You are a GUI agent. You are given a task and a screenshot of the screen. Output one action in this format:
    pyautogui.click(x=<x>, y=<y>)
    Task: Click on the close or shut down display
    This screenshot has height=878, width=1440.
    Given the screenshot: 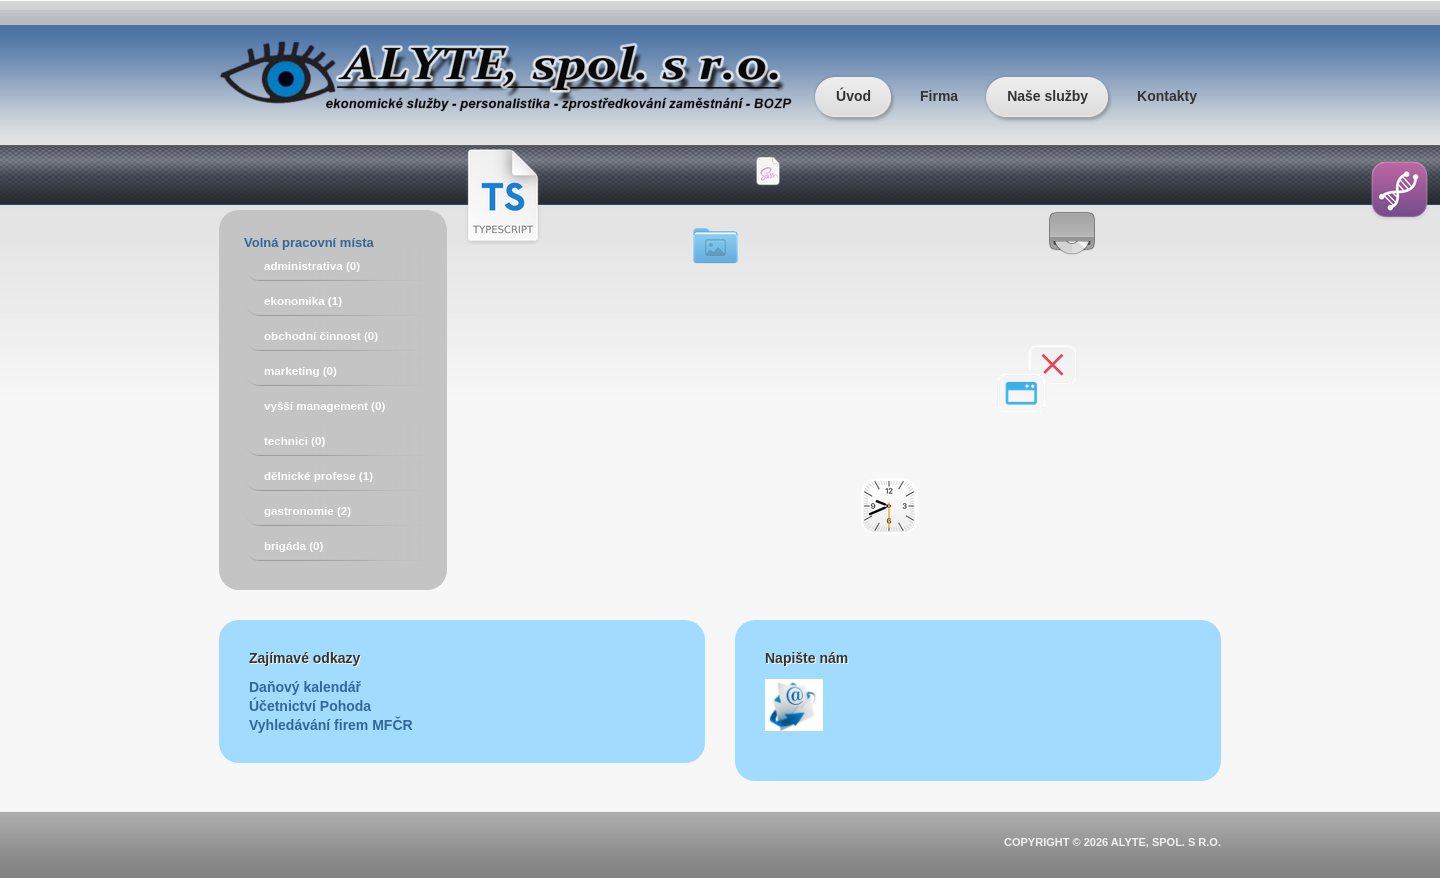 What is the action you would take?
    pyautogui.click(x=1037, y=379)
    